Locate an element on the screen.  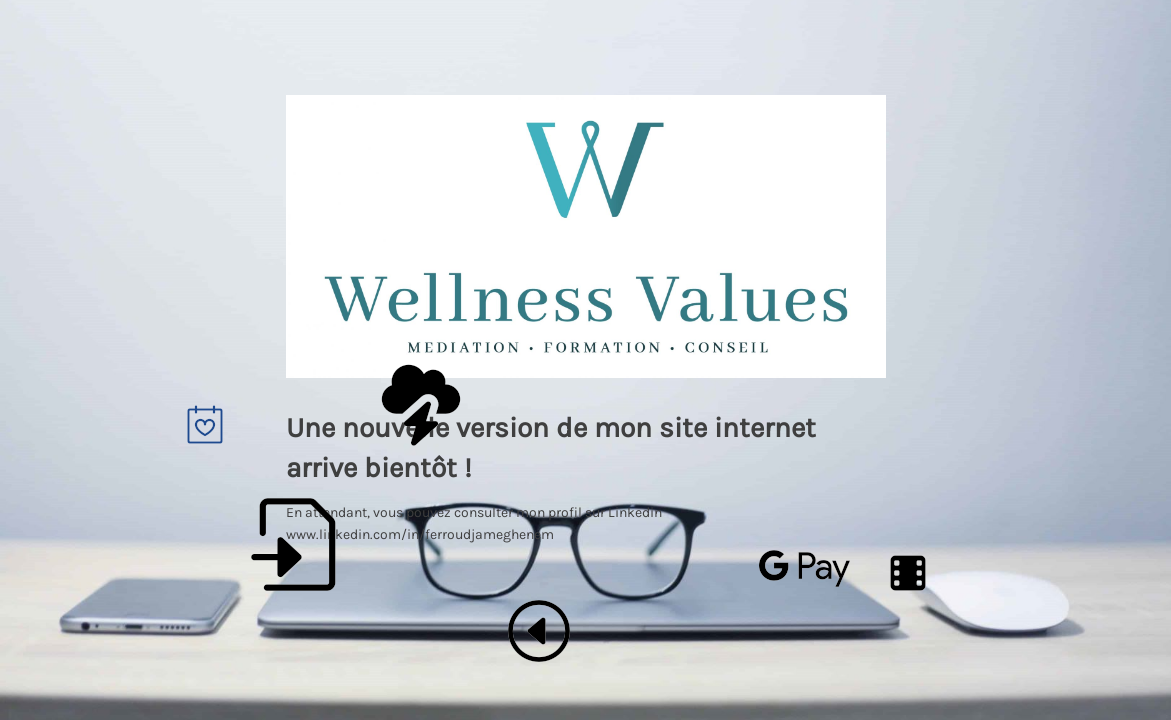
go back to the previous screen is located at coordinates (539, 631).